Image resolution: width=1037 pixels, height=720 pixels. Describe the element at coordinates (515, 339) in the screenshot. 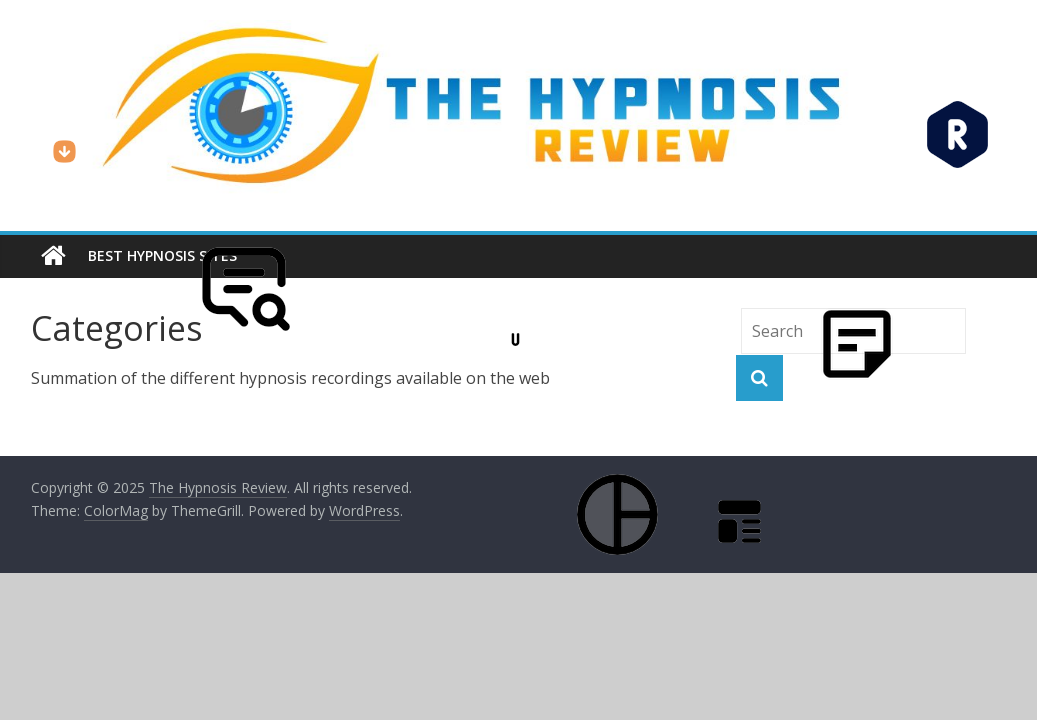

I see `indicates an item starting with the letter u` at that location.